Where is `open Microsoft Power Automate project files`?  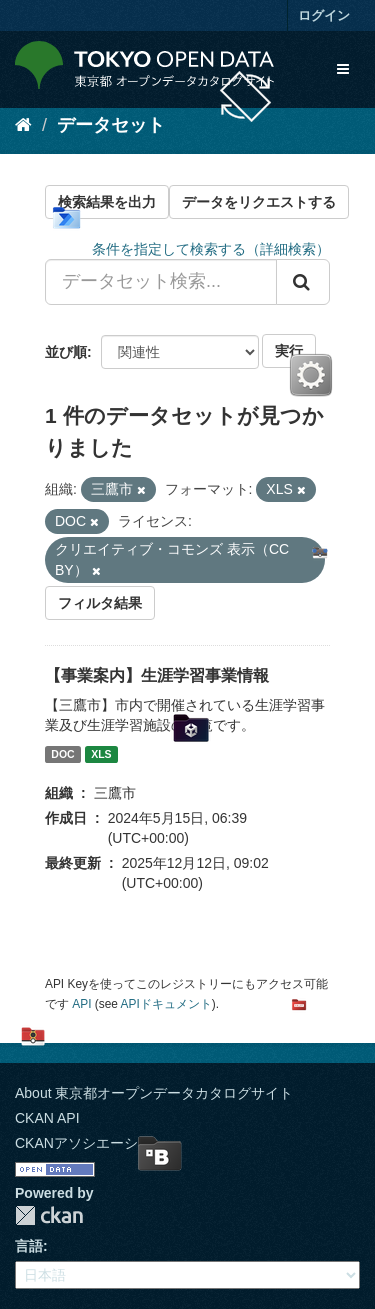
open Microsoft Power Automate project files is located at coordinates (66, 218).